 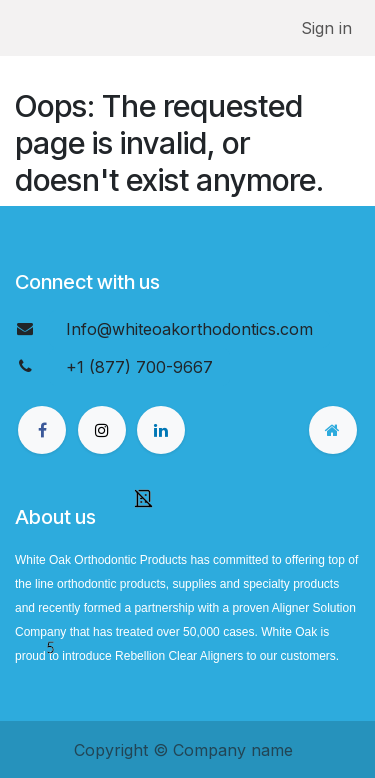 What do you see at coordinates (50, 647) in the screenshot?
I see `indicates the number five in a list or sequence` at bounding box center [50, 647].